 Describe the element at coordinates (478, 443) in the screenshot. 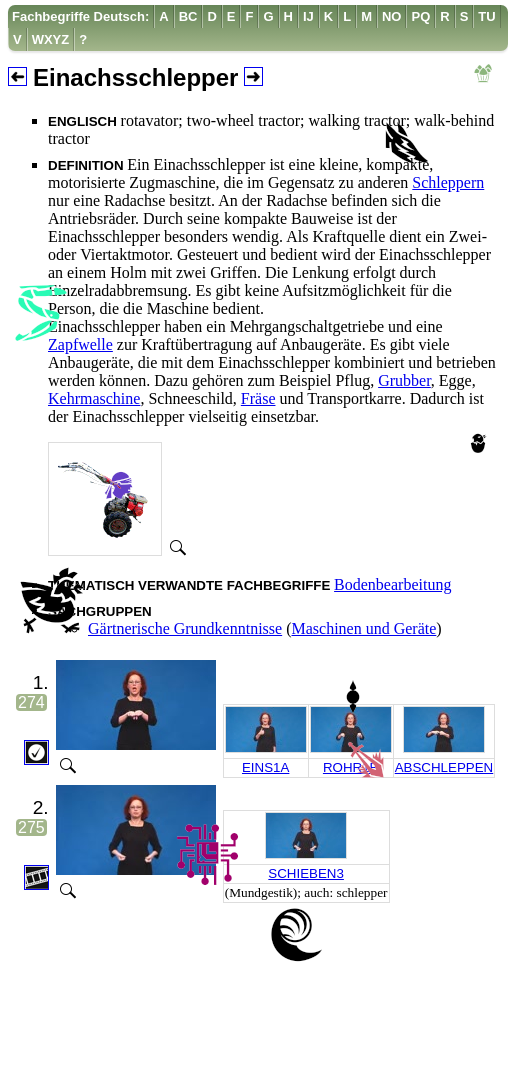

I see `indicates new user or beginner status` at that location.